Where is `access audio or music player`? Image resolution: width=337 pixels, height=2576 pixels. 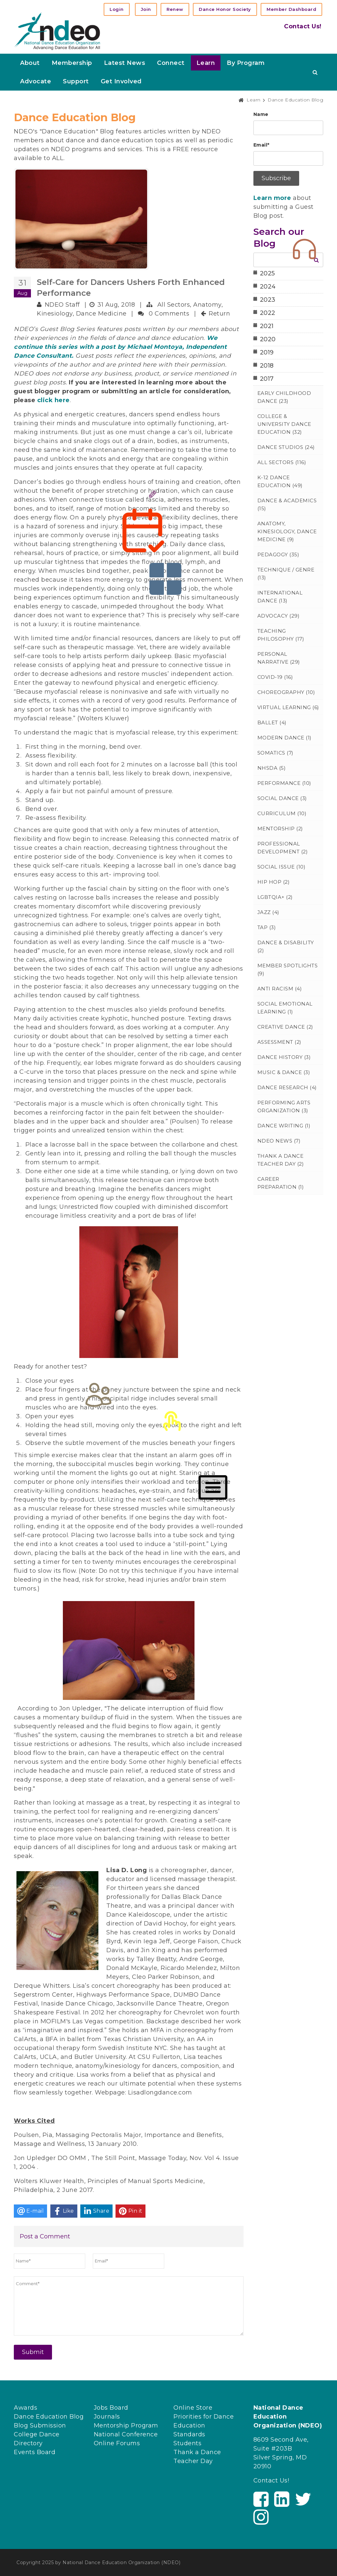 access audio or music player is located at coordinates (304, 250).